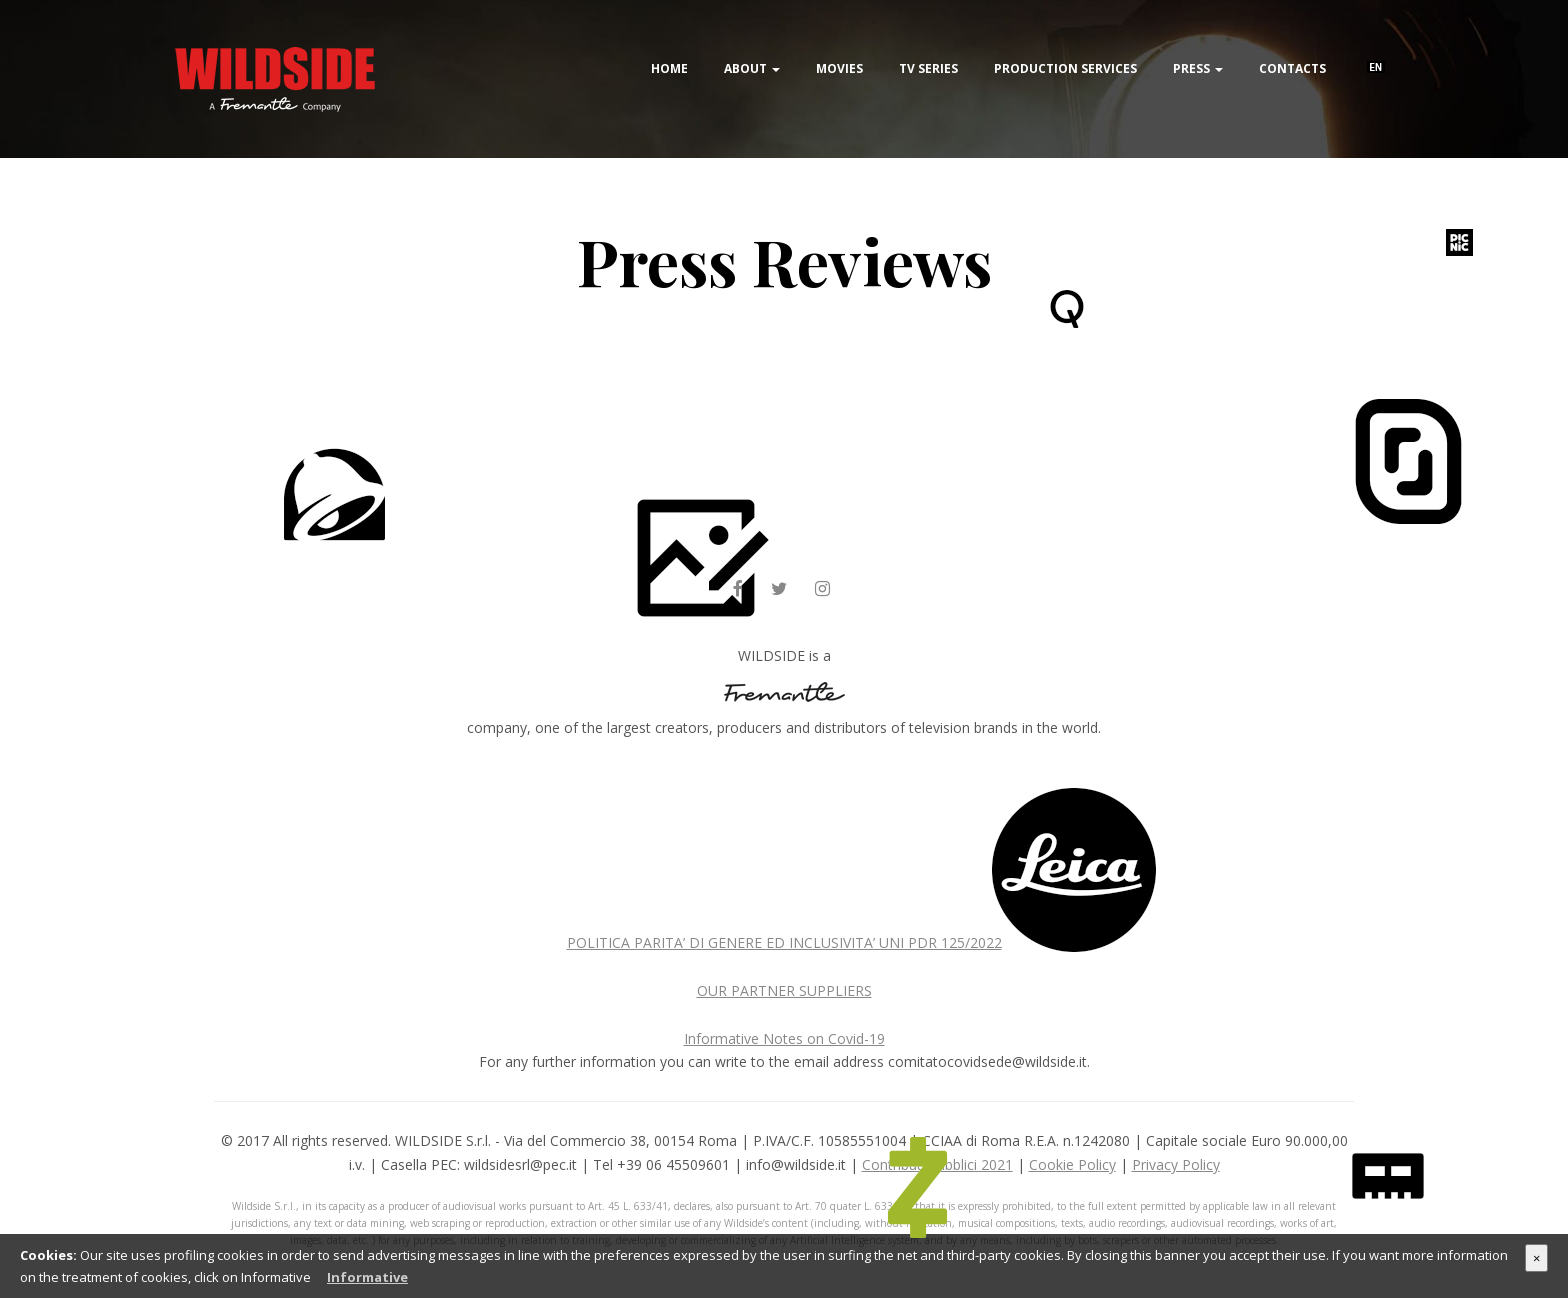  Describe the element at coordinates (1074, 870) in the screenshot. I see `leica camera brand logo` at that location.